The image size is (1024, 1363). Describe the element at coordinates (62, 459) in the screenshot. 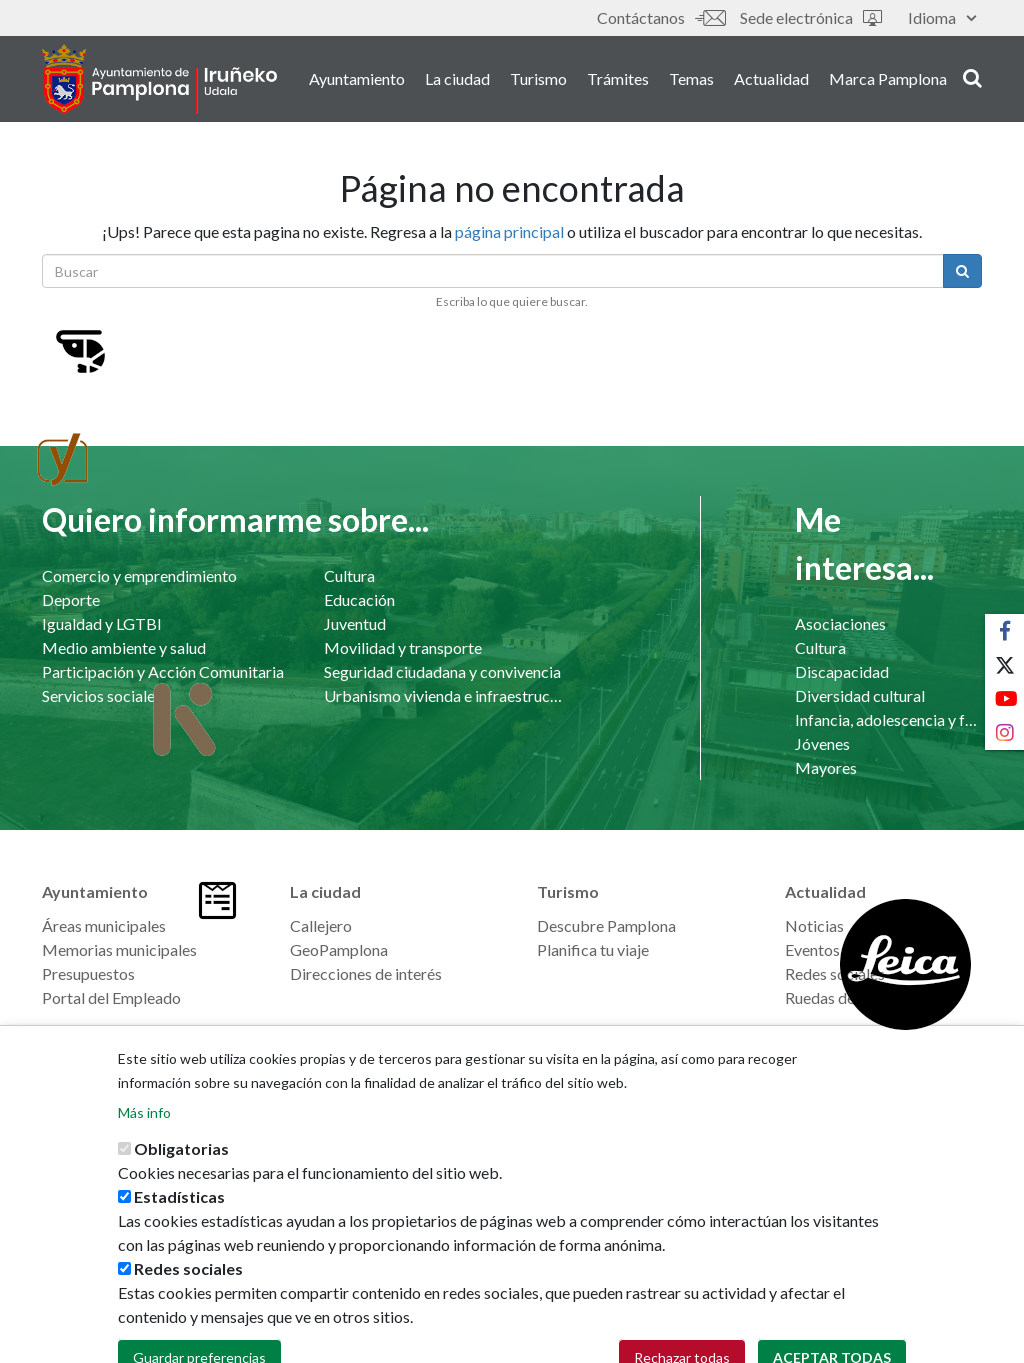

I see `yoast SEO plugin logo` at that location.